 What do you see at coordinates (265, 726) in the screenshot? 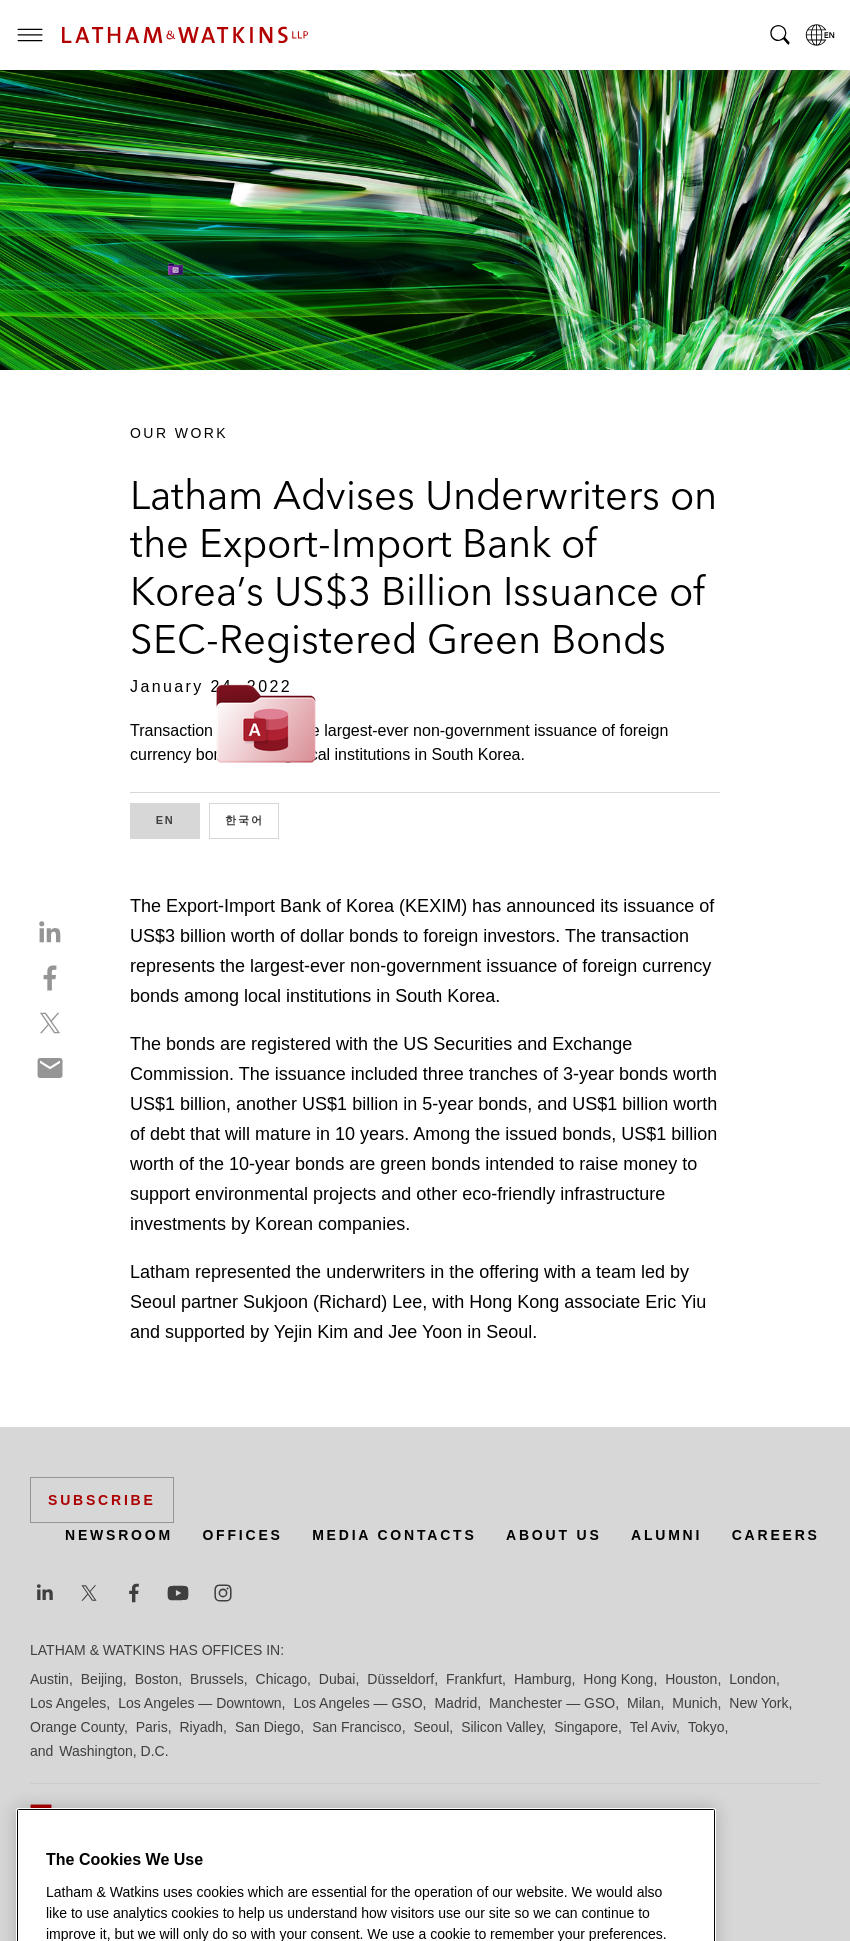
I see `open folder containing Microsoft Access database files` at bounding box center [265, 726].